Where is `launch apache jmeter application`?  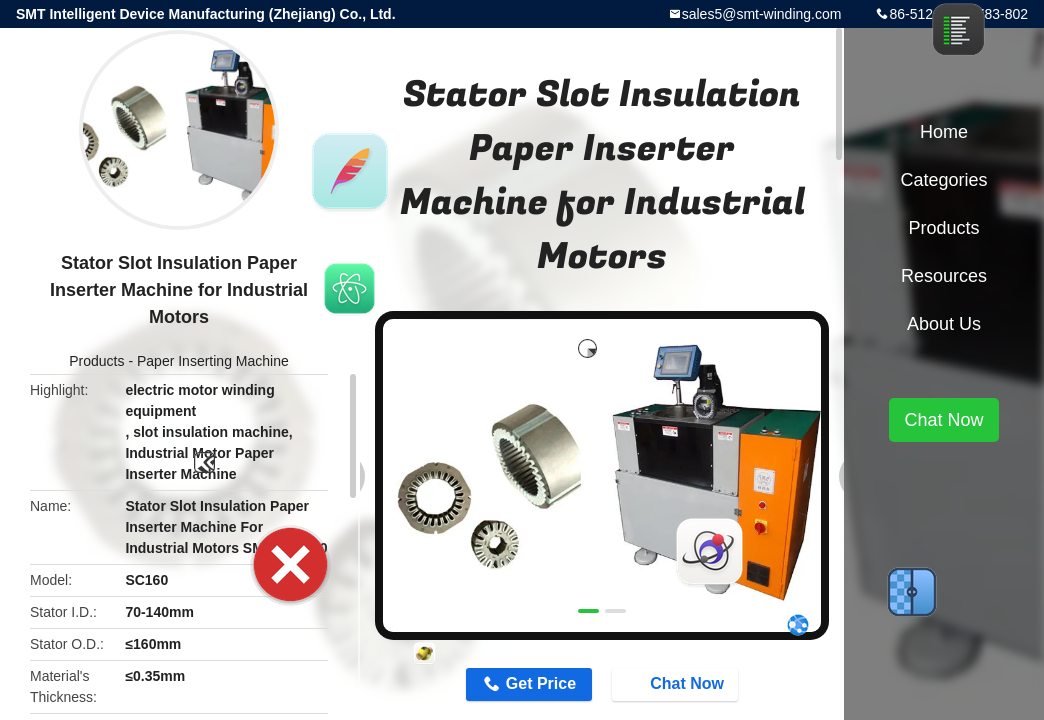 launch apache jmeter application is located at coordinates (350, 171).